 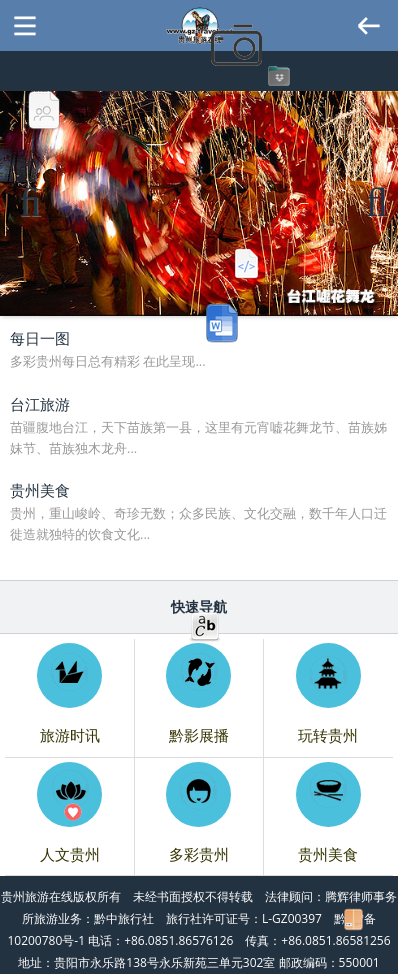 What do you see at coordinates (246, 263) in the screenshot?
I see `an HTML or web document file` at bounding box center [246, 263].